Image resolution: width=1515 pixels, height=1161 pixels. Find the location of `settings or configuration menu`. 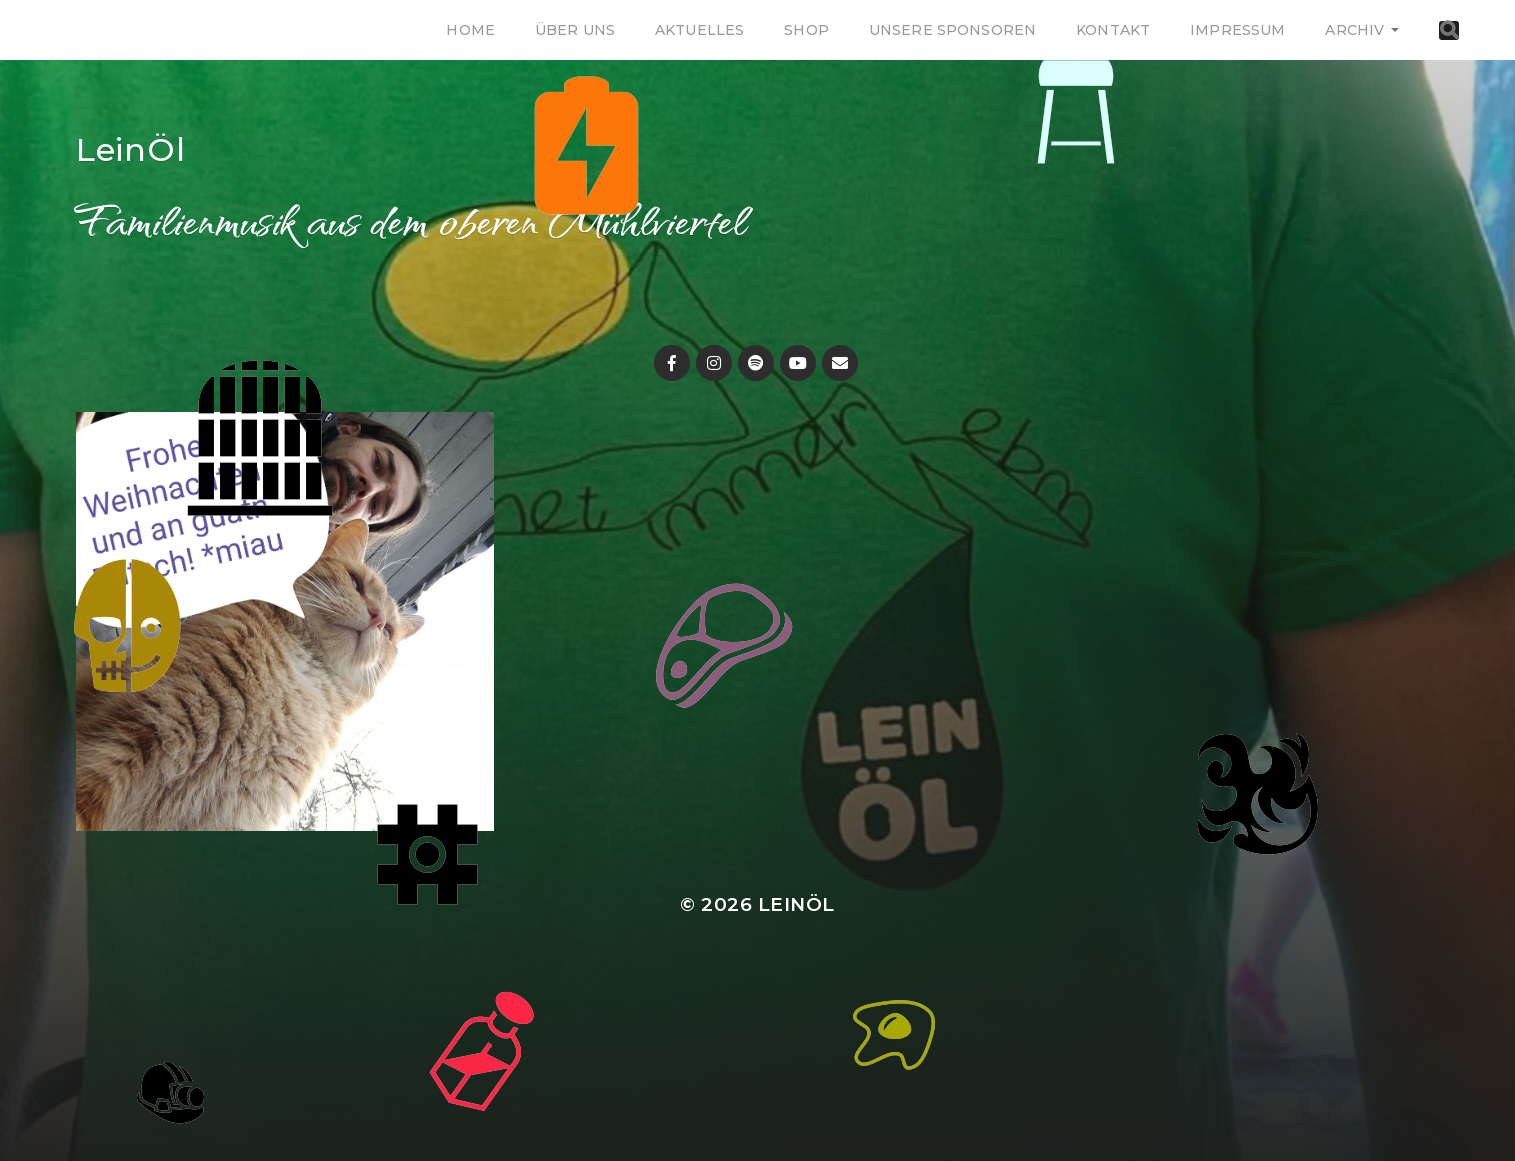

settings or configuration menu is located at coordinates (427, 854).